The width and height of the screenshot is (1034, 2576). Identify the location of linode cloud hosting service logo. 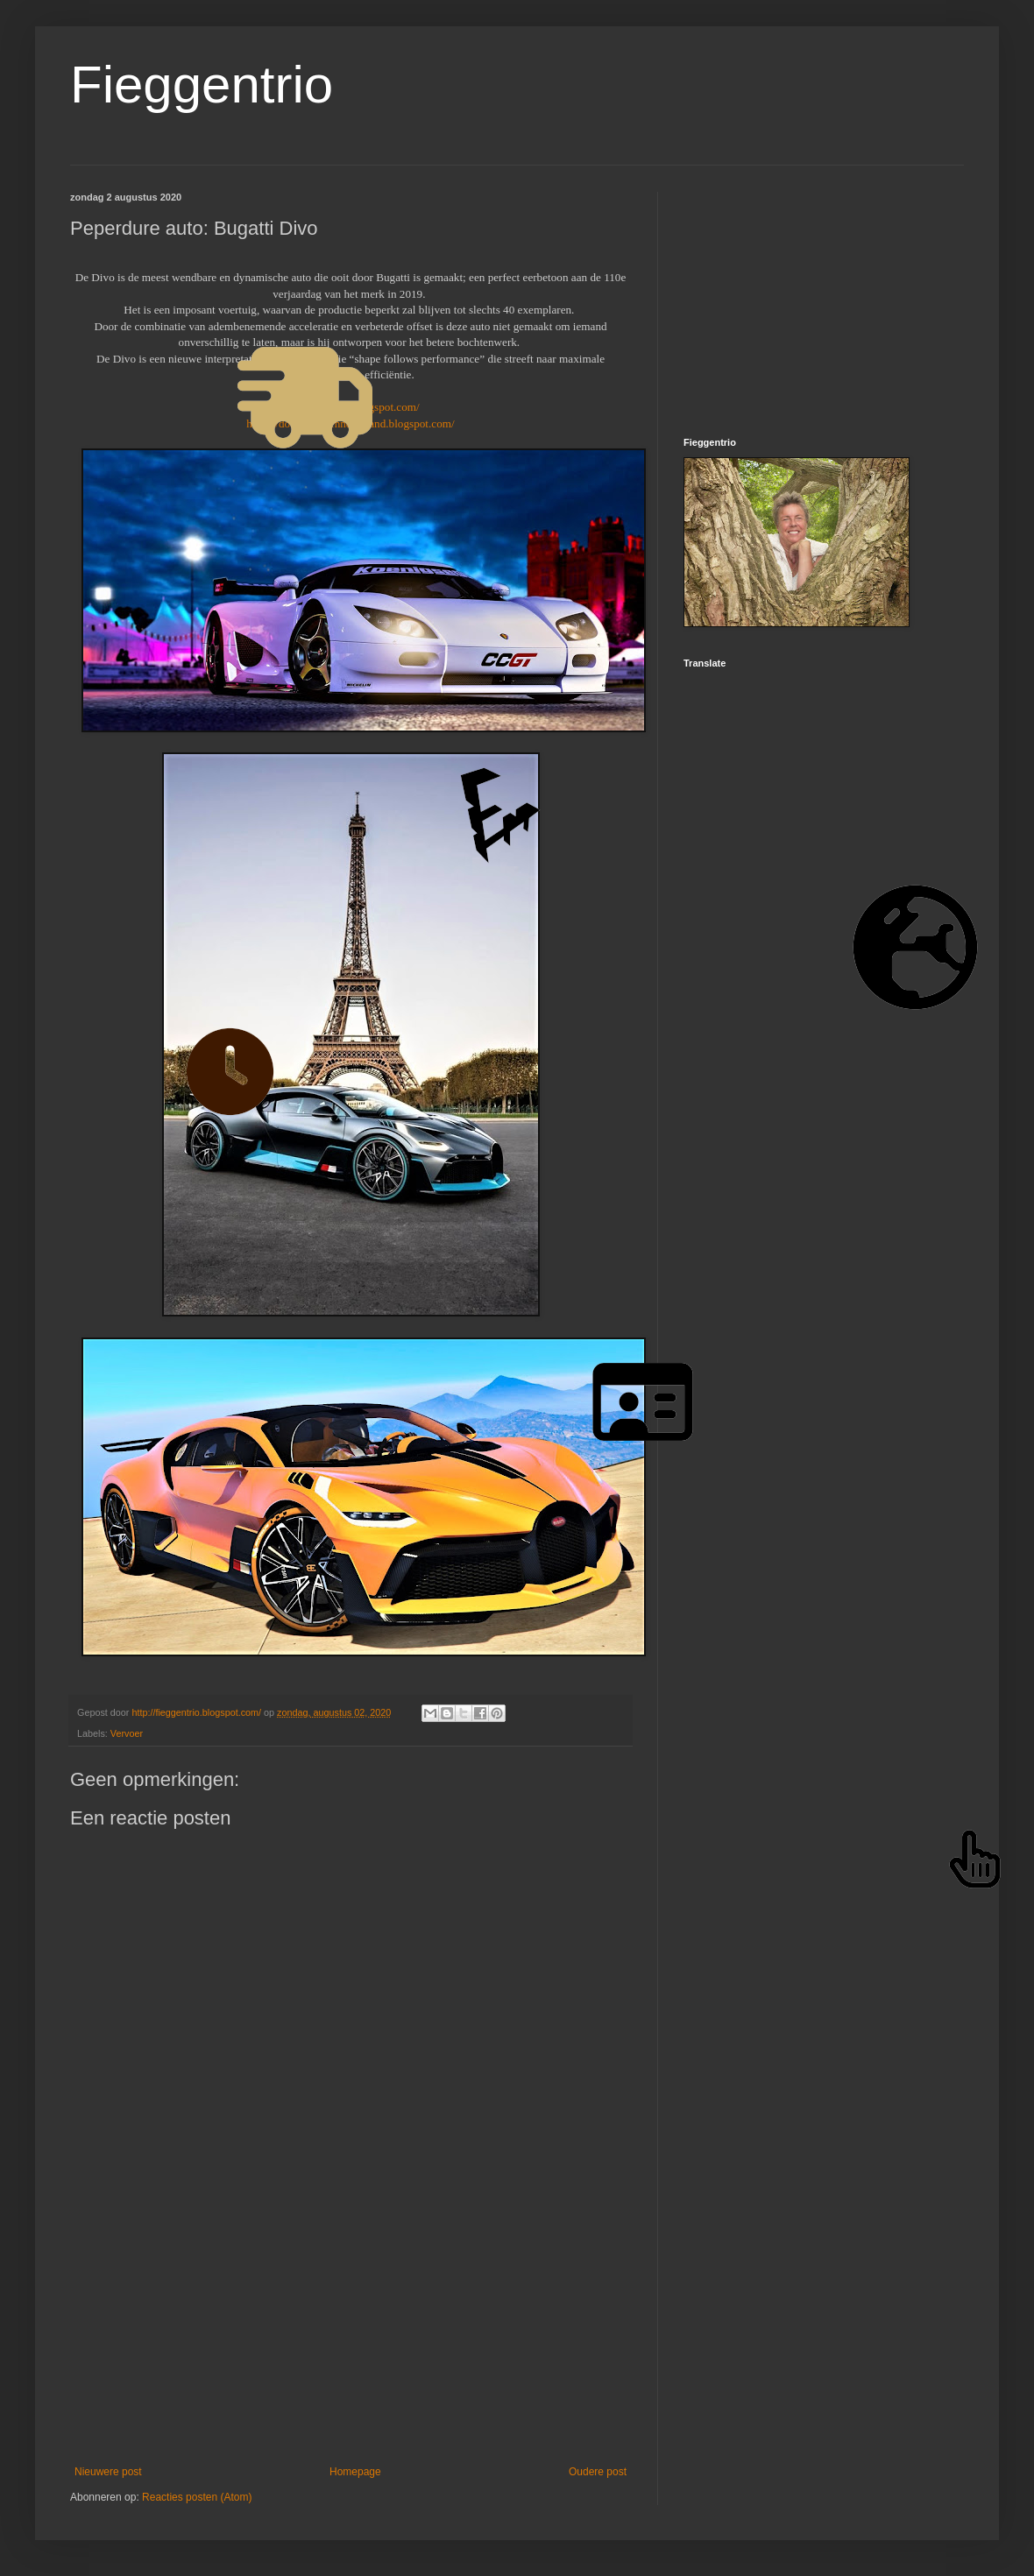
(500, 815).